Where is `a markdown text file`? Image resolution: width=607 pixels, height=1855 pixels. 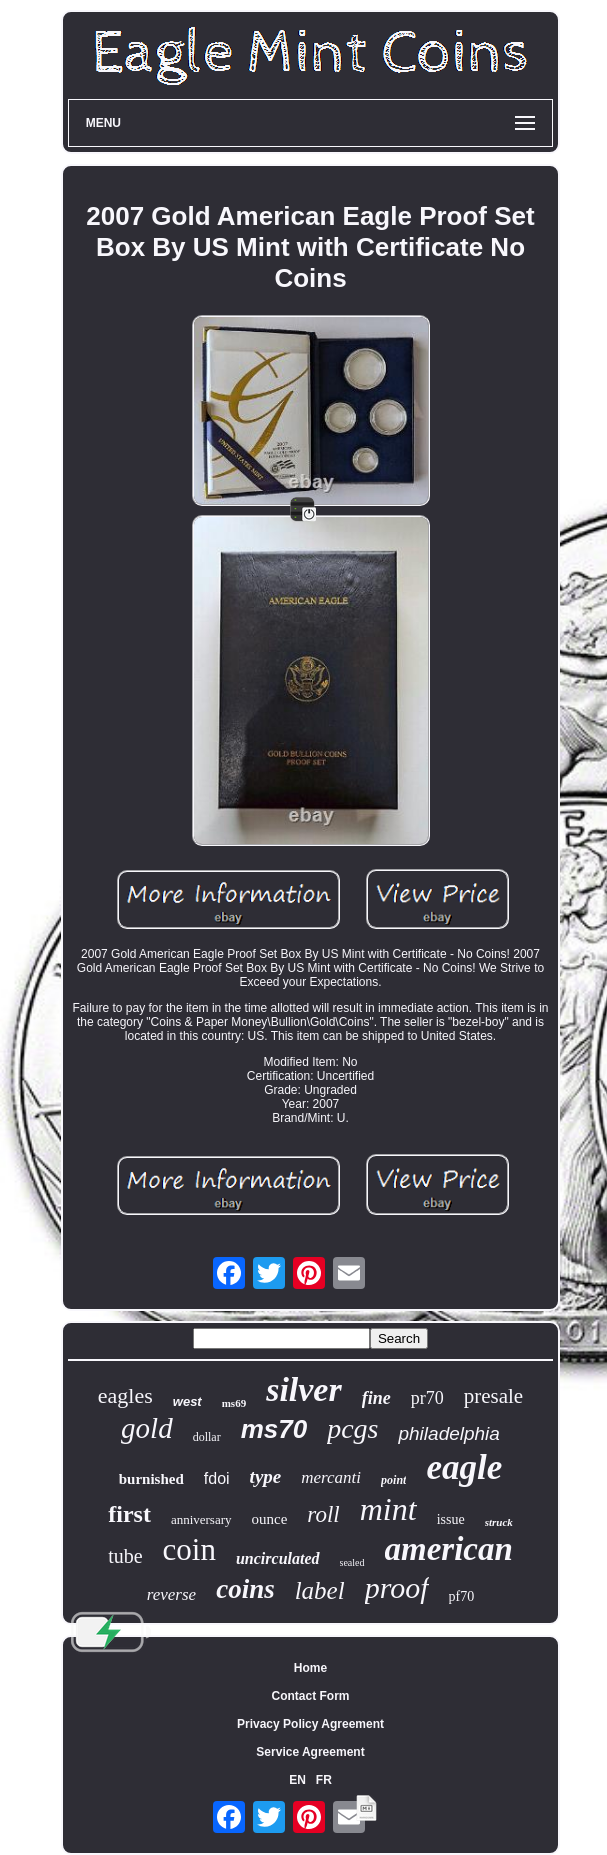
a markdown text file is located at coordinates (366, 1808).